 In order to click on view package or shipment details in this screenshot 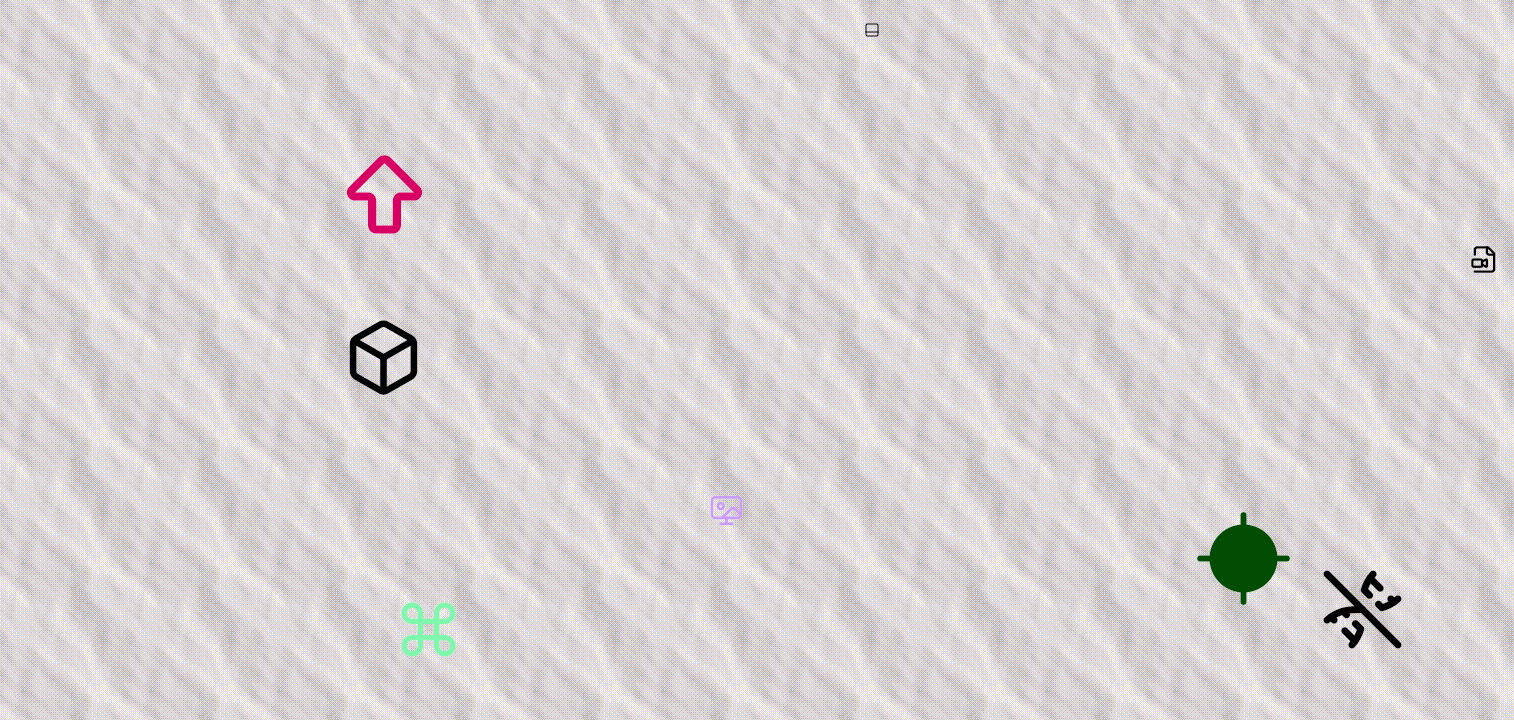, I will do `click(383, 357)`.